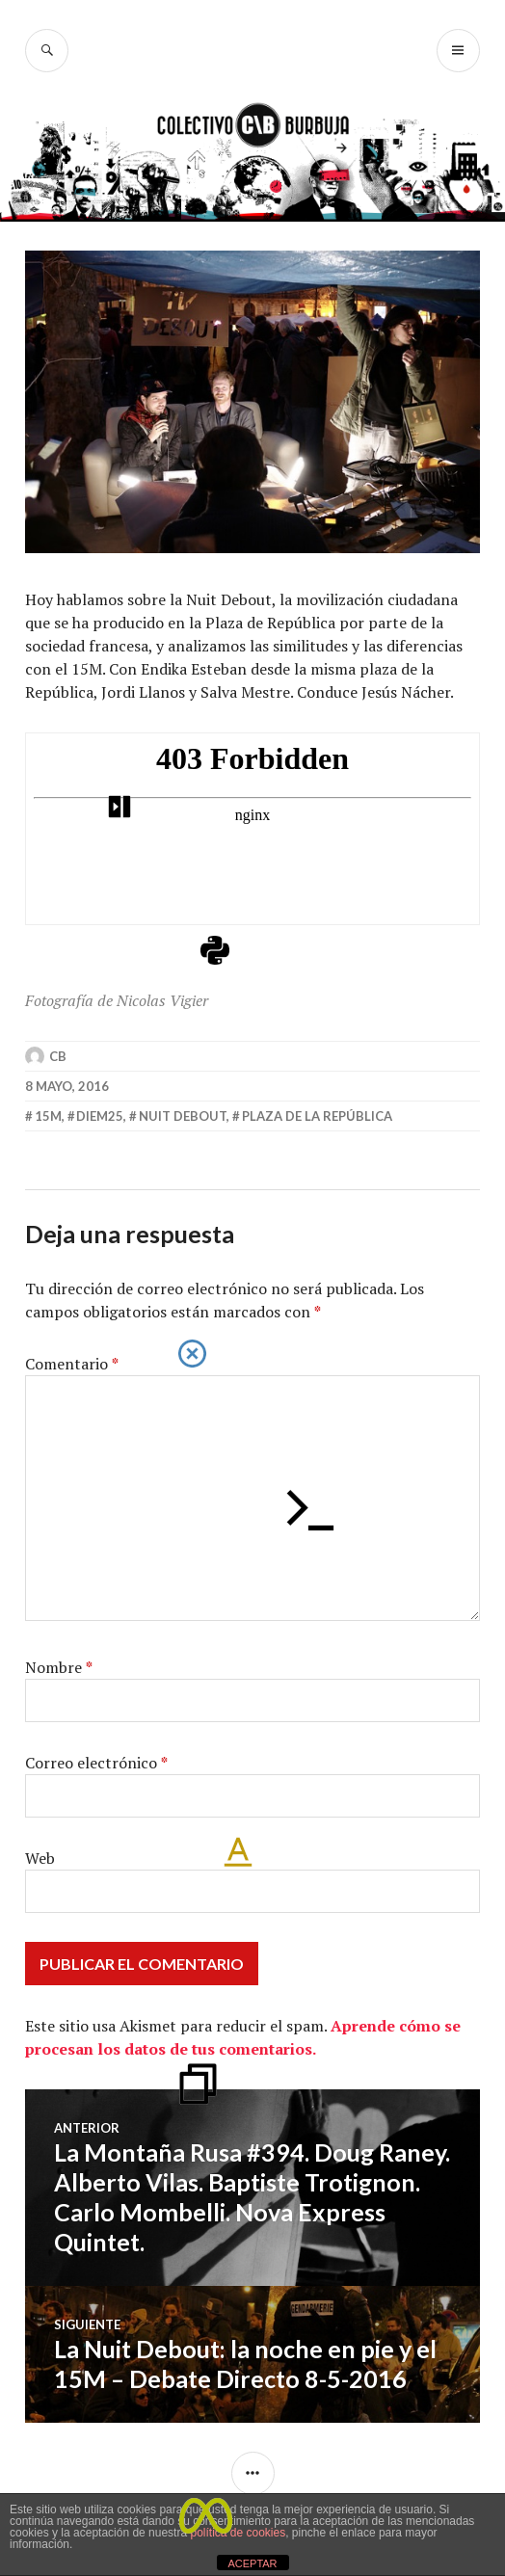 The width and height of the screenshot is (505, 2576). What do you see at coordinates (238, 1851) in the screenshot?
I see `change text color` at bounding box center [238, 1851].